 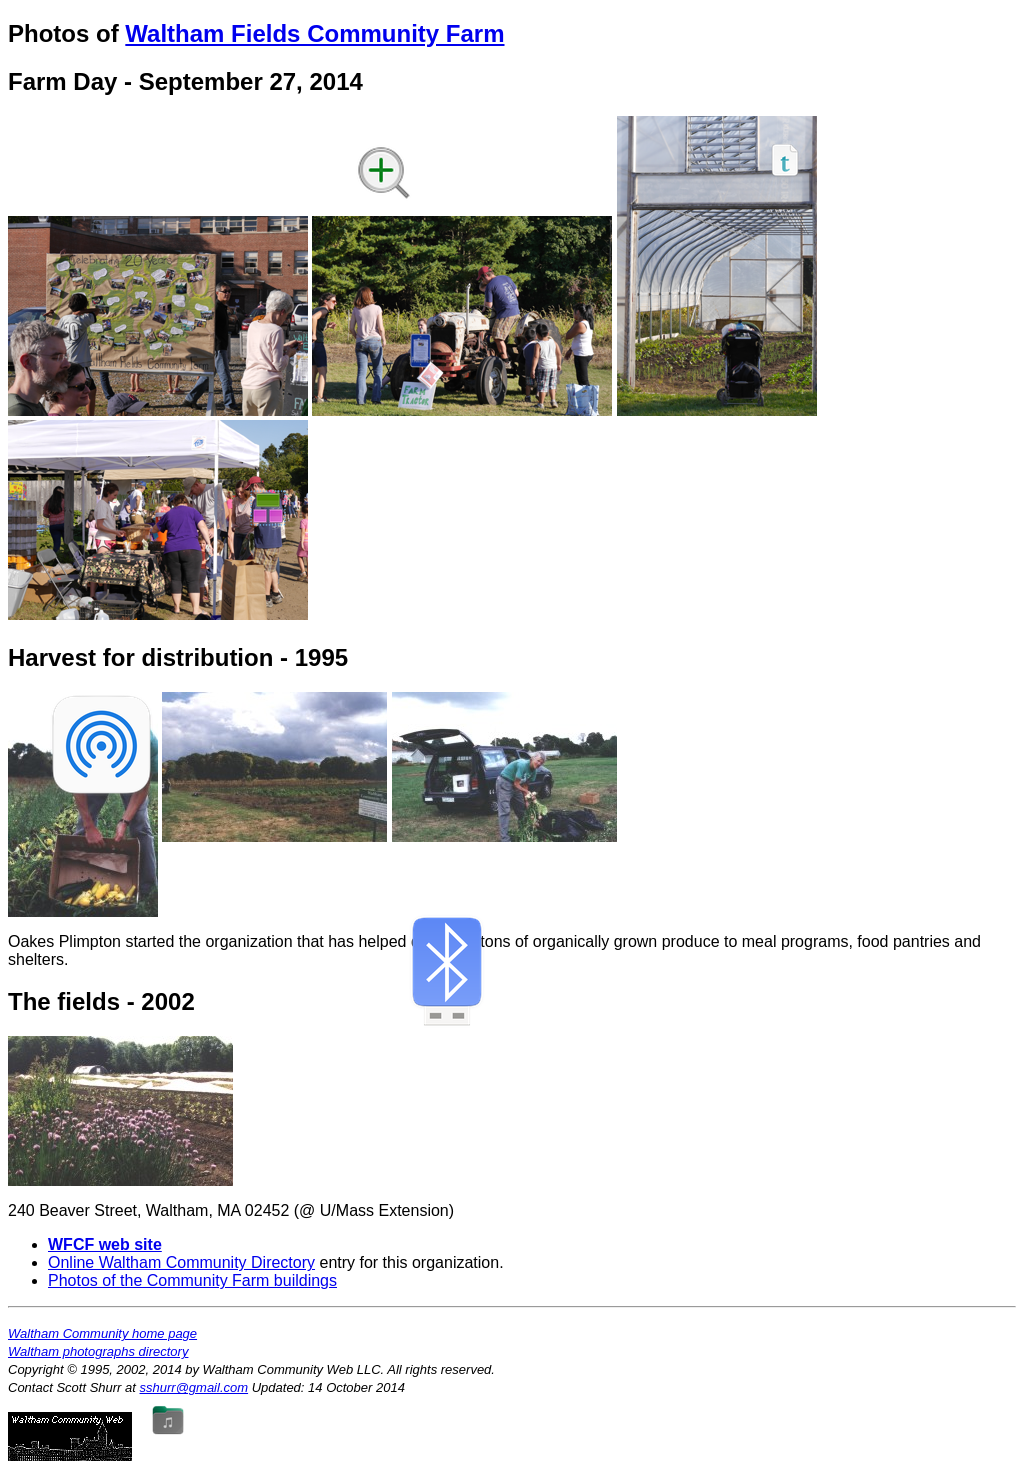 I want to click on select all items in the current view, so click(x=268, y=508).